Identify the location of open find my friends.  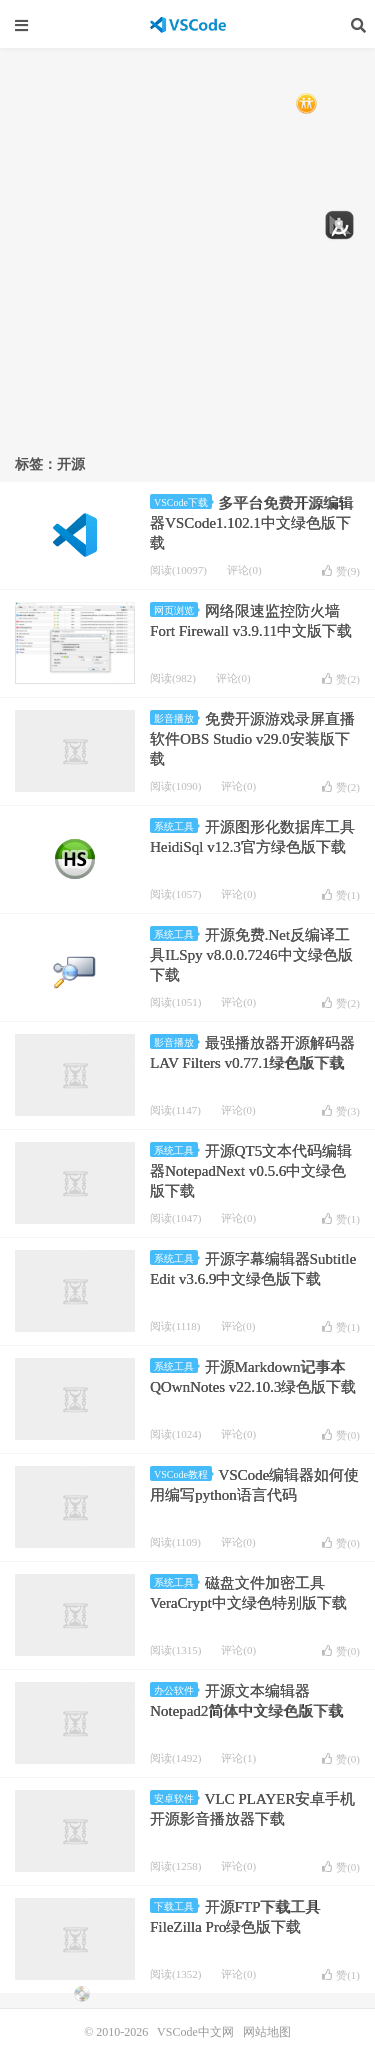
(306, 103).